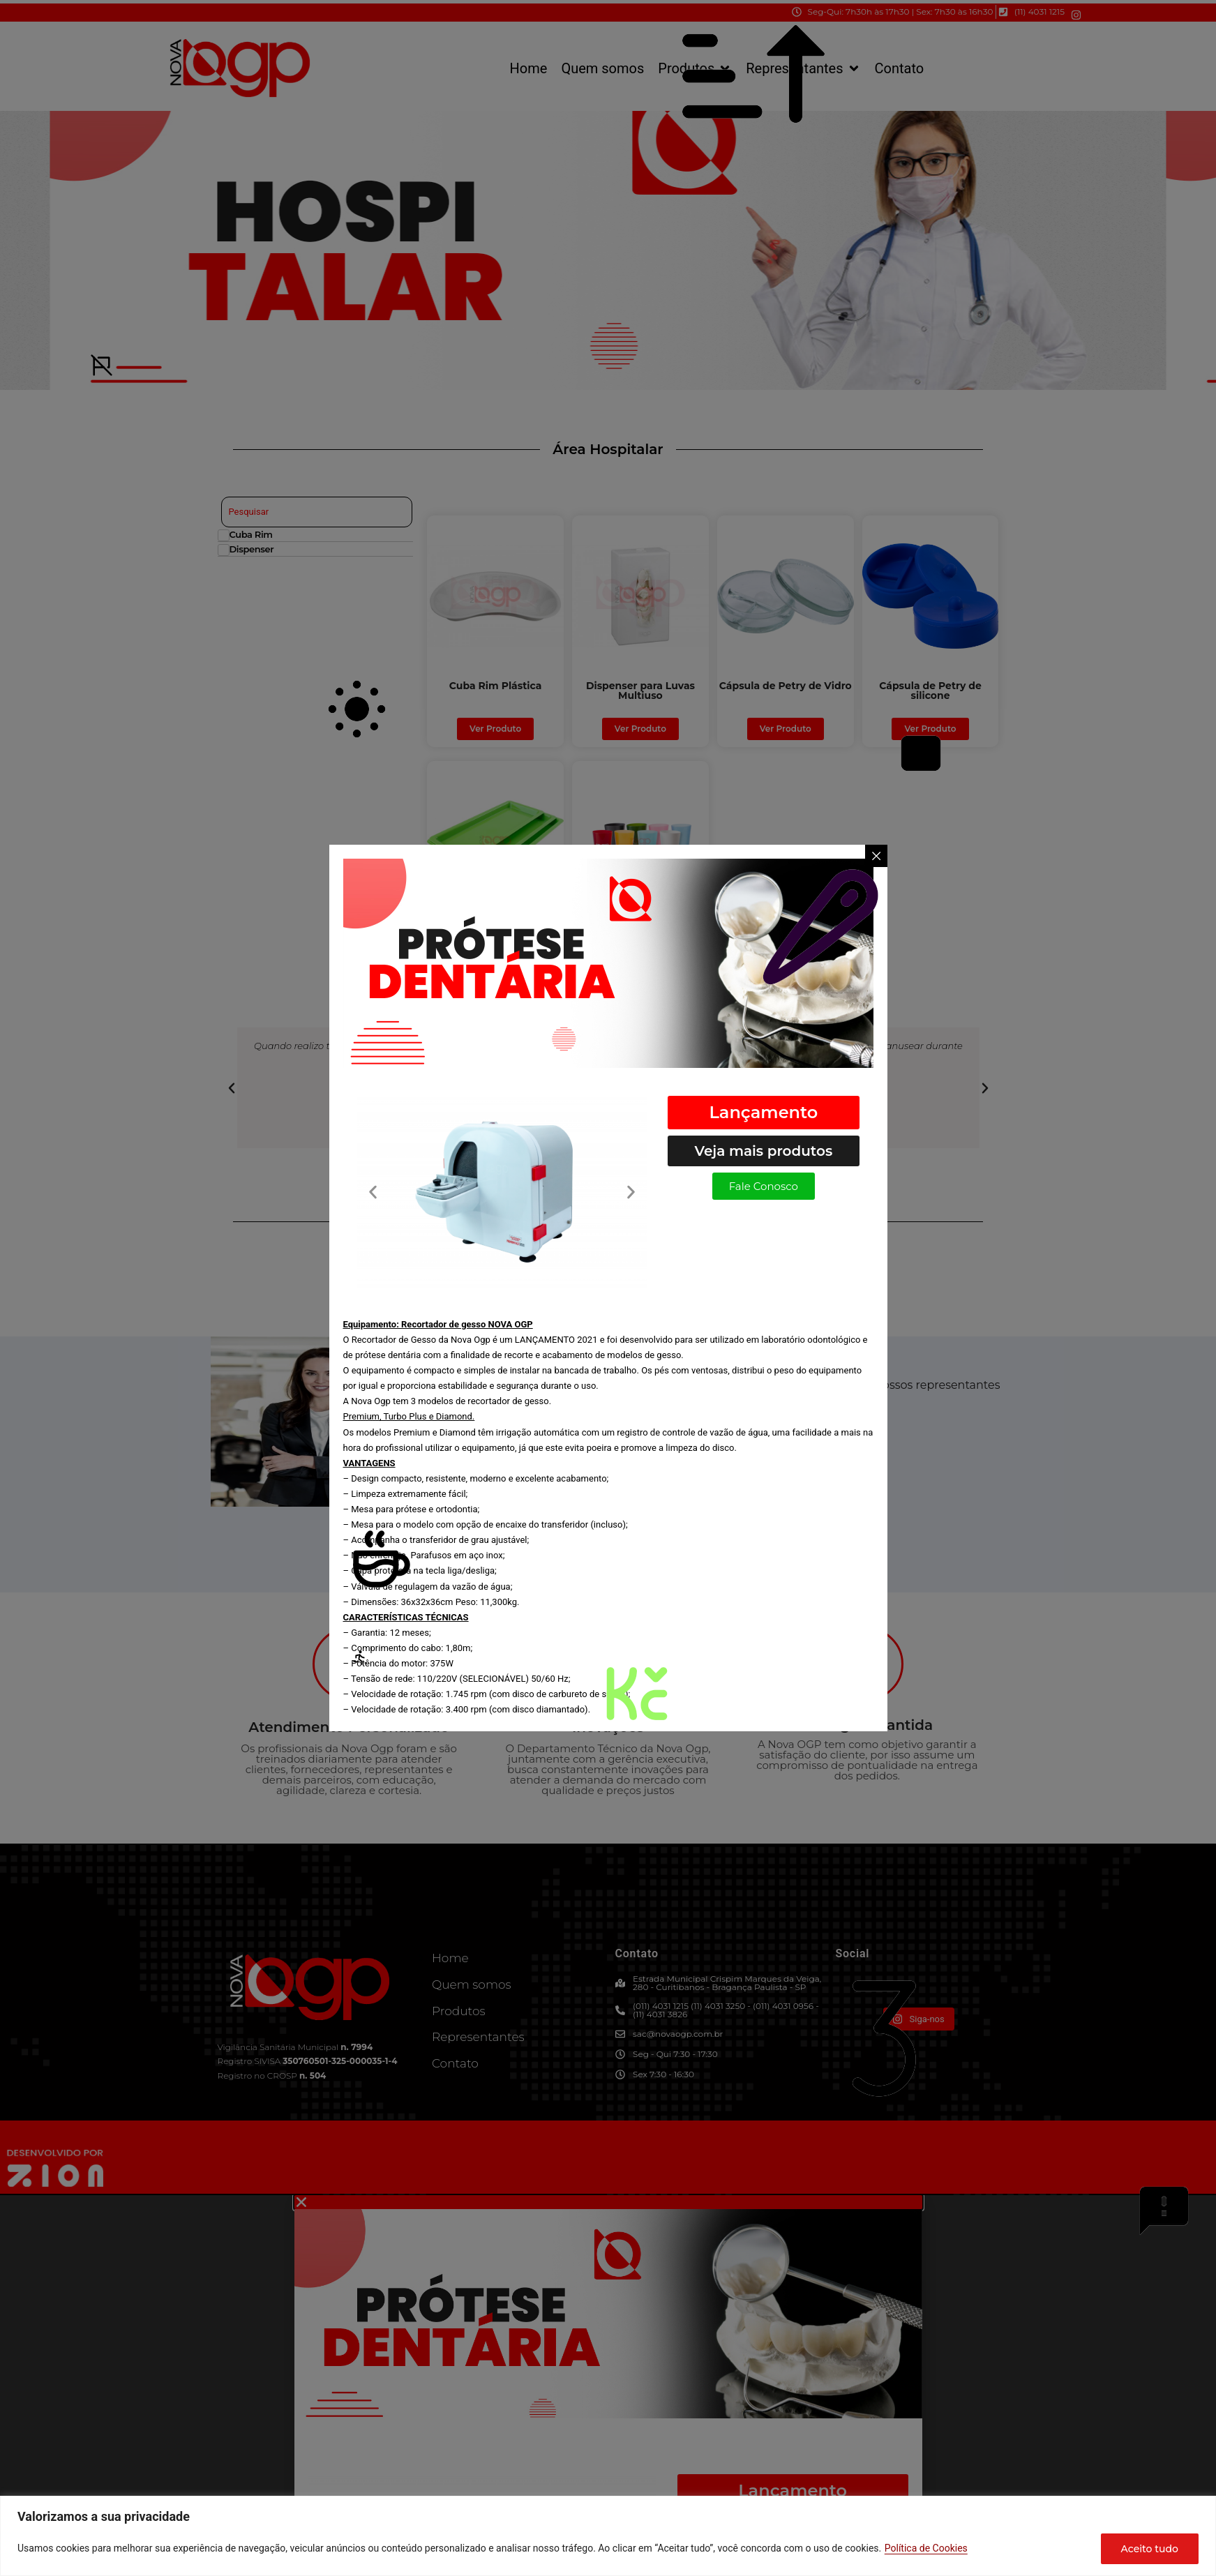 This screenshot has width=1216, height=2576. I want to click on disable or turn off flag notifications, so click(101, 365).